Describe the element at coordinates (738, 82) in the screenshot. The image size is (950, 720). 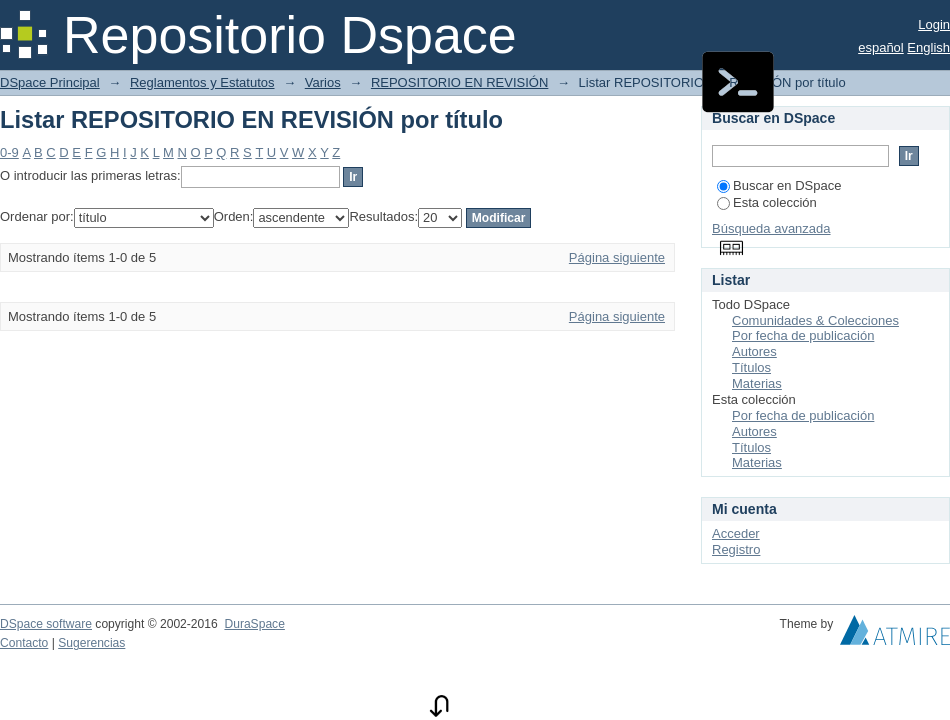
I see `open command line terminal` at that location.